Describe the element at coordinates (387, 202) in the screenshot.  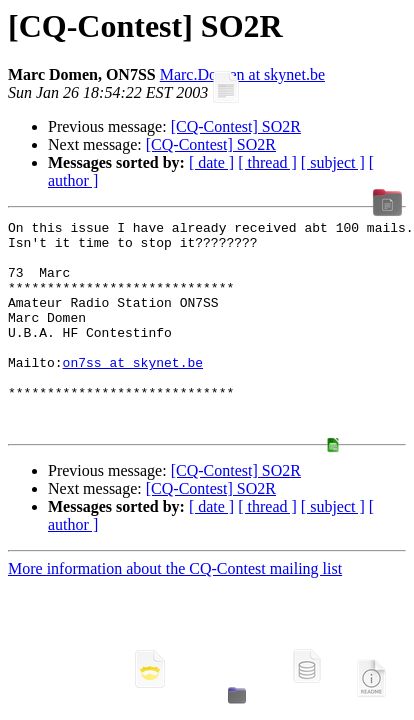
I see `open your documents folder` at that location.